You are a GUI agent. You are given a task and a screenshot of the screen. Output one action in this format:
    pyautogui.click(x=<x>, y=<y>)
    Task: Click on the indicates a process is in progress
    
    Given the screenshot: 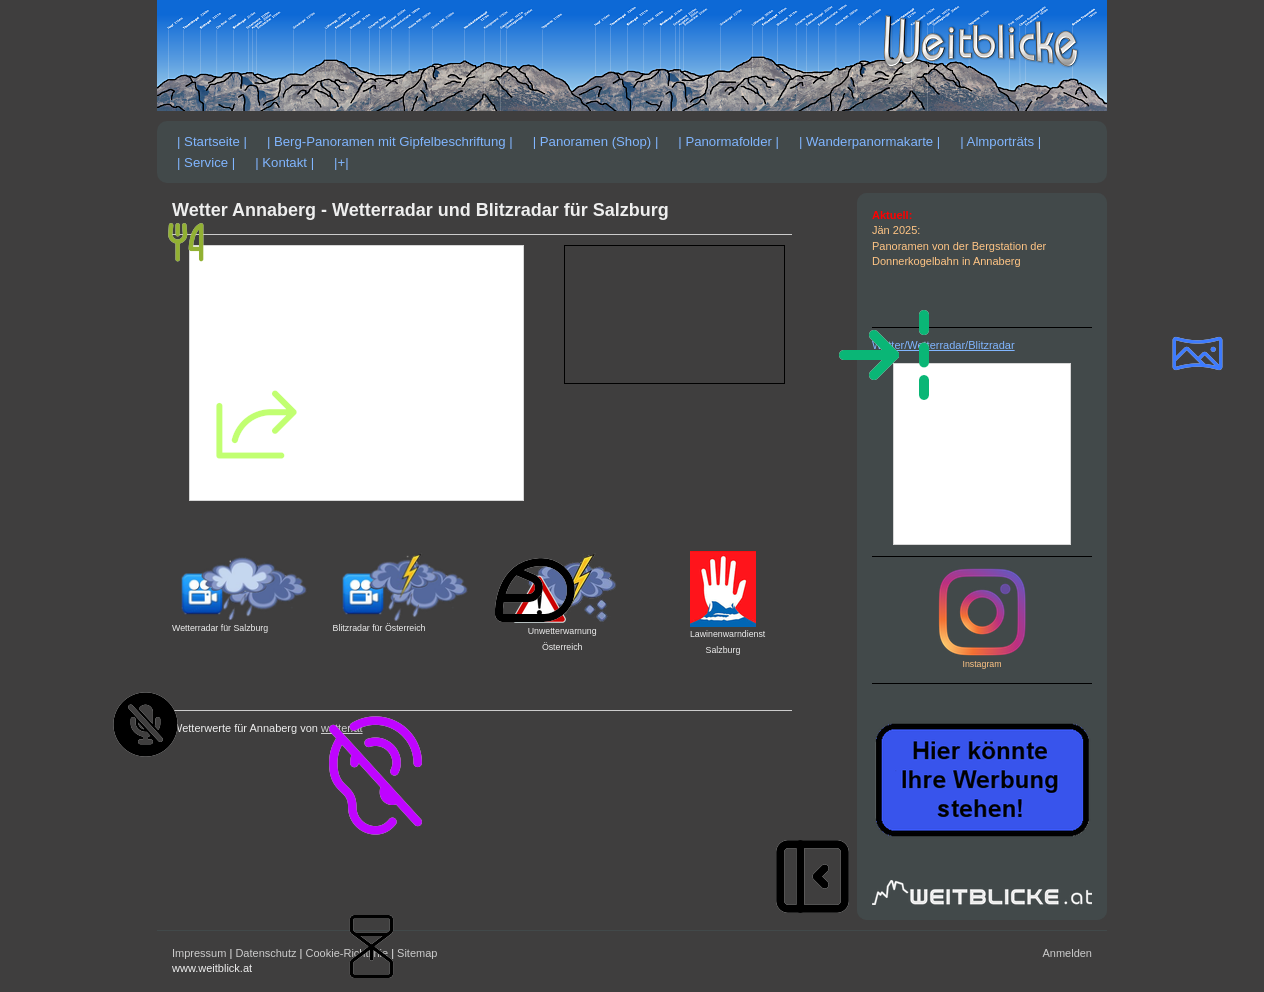 What is the action you would take?
    pyautogui.click(x=371, y=946)
    